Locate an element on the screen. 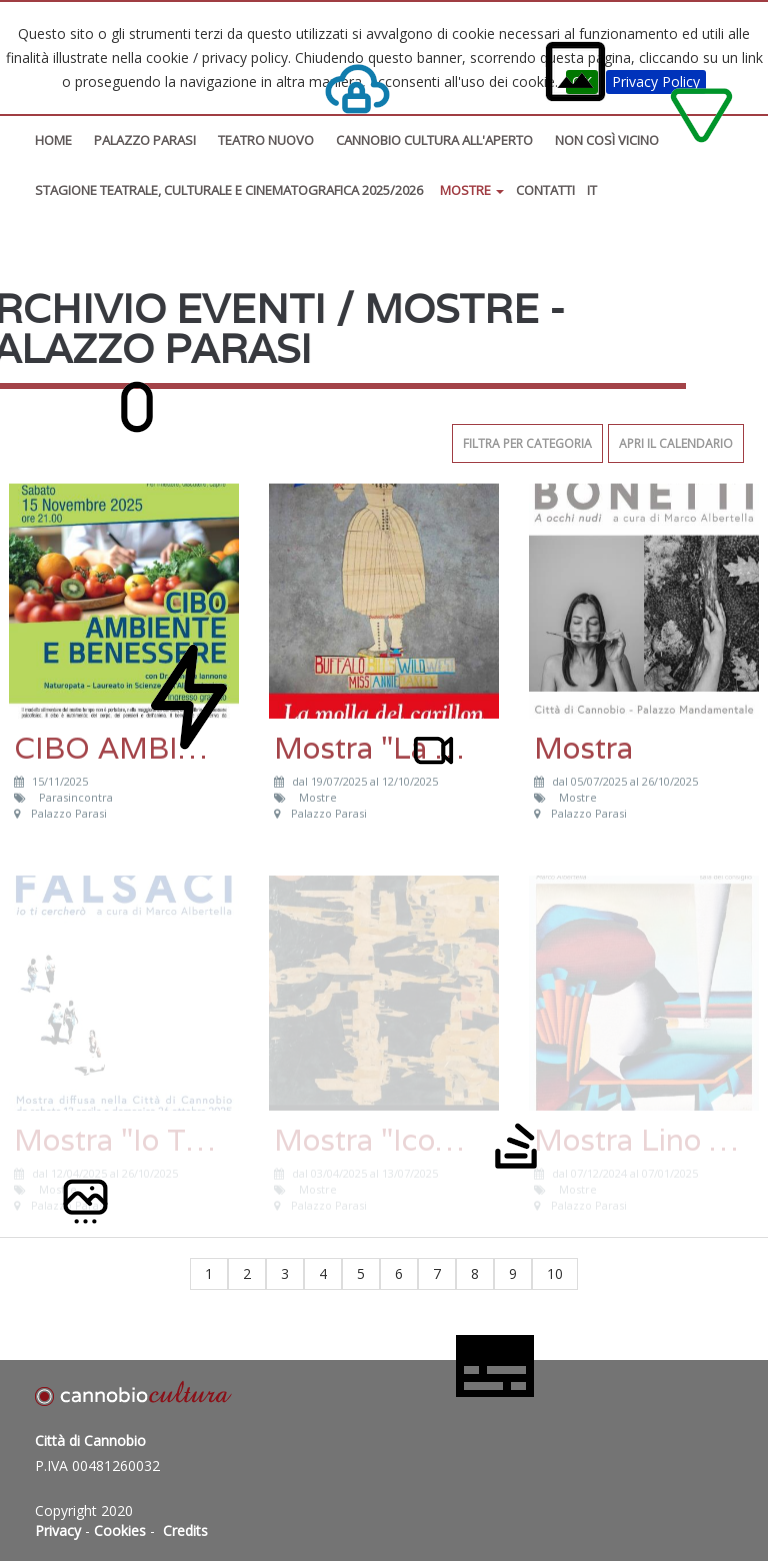 The width and height of the screenshot is (768, 1561). enable subtitles or closed captions is located at coordinates (495, 1366).